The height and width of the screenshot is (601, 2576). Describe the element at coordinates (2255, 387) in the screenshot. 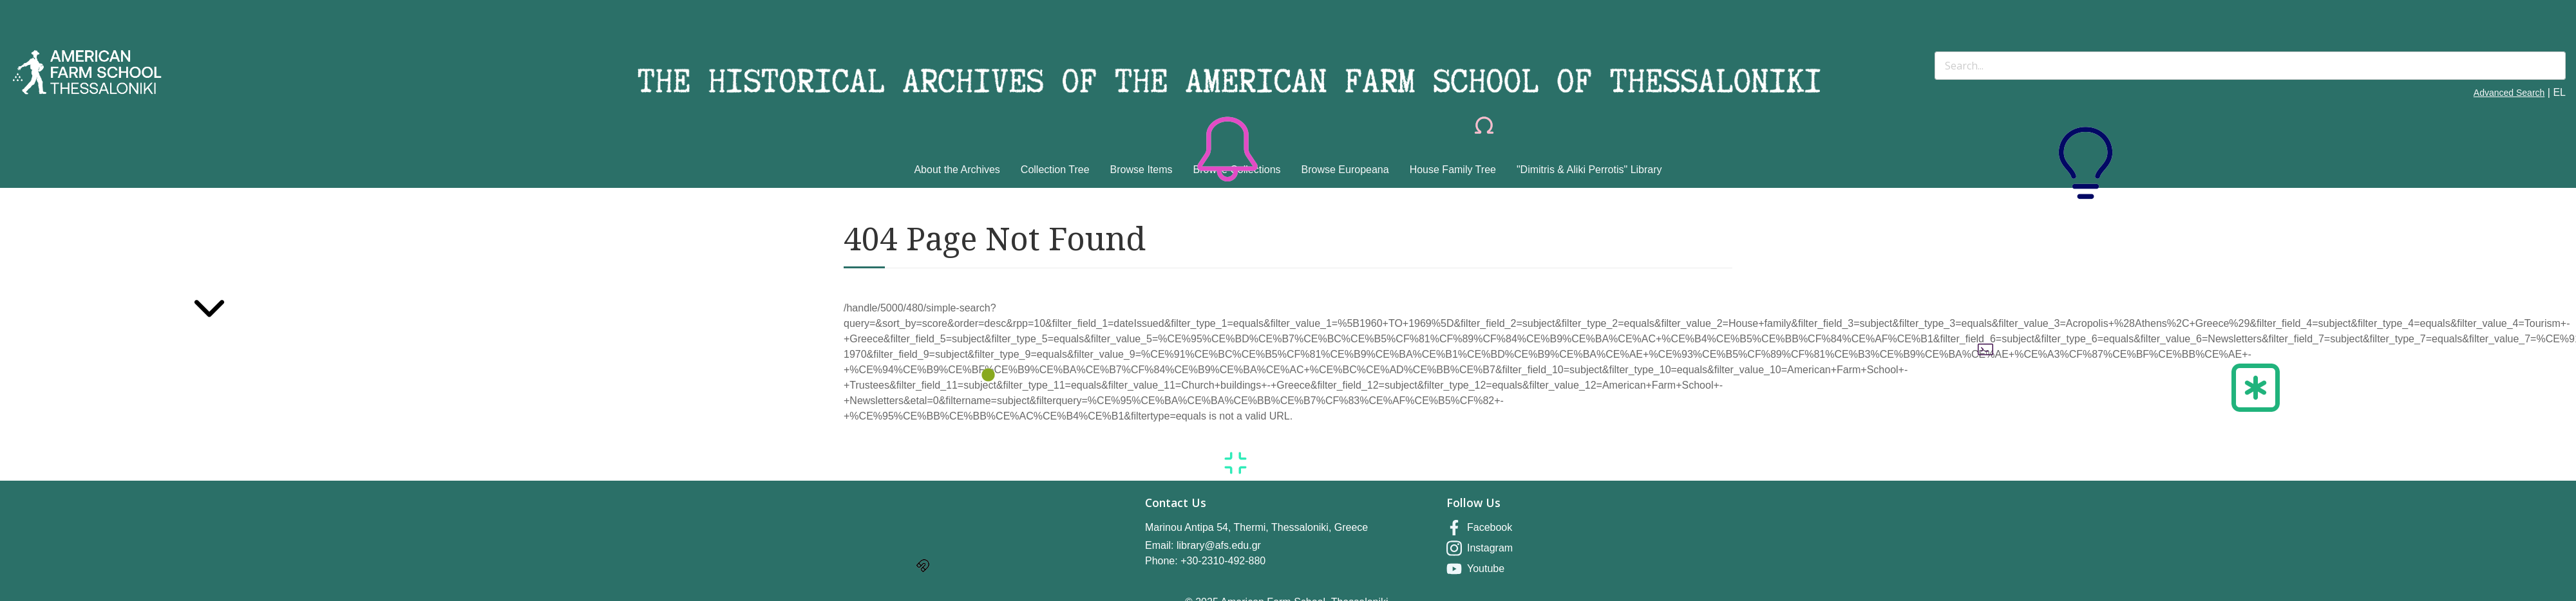

I see `access API keys or secrets` at that location.